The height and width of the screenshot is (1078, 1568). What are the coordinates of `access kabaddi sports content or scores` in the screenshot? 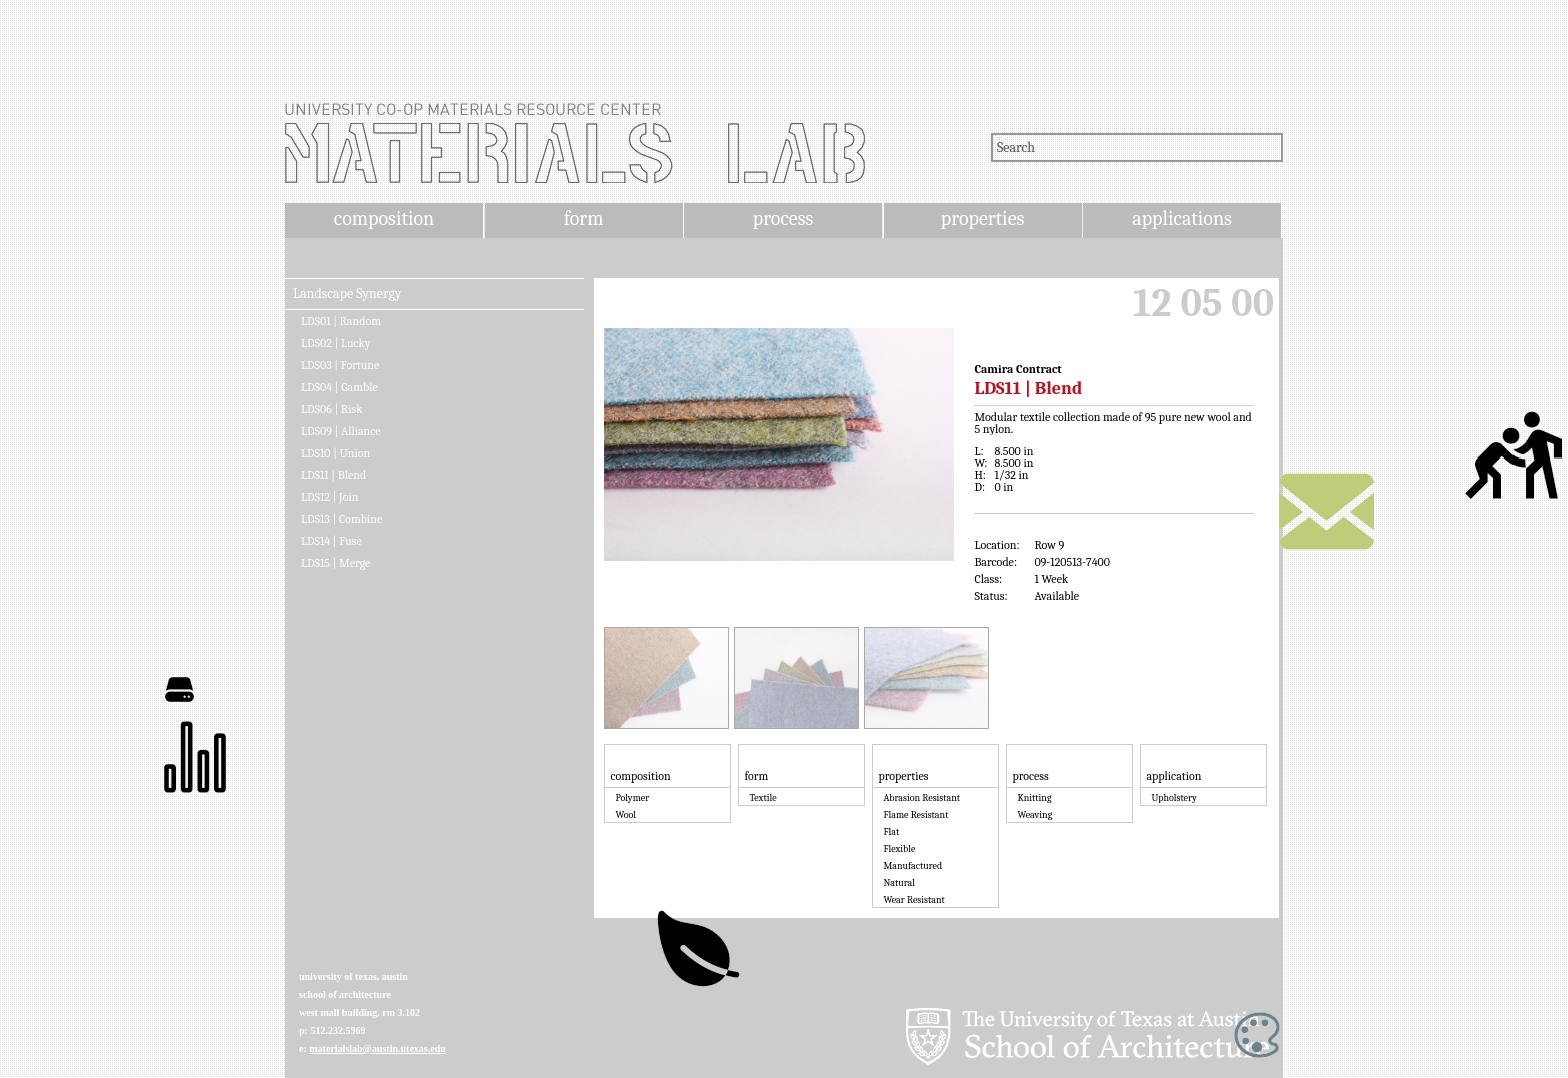 It's located at (1513, 458).